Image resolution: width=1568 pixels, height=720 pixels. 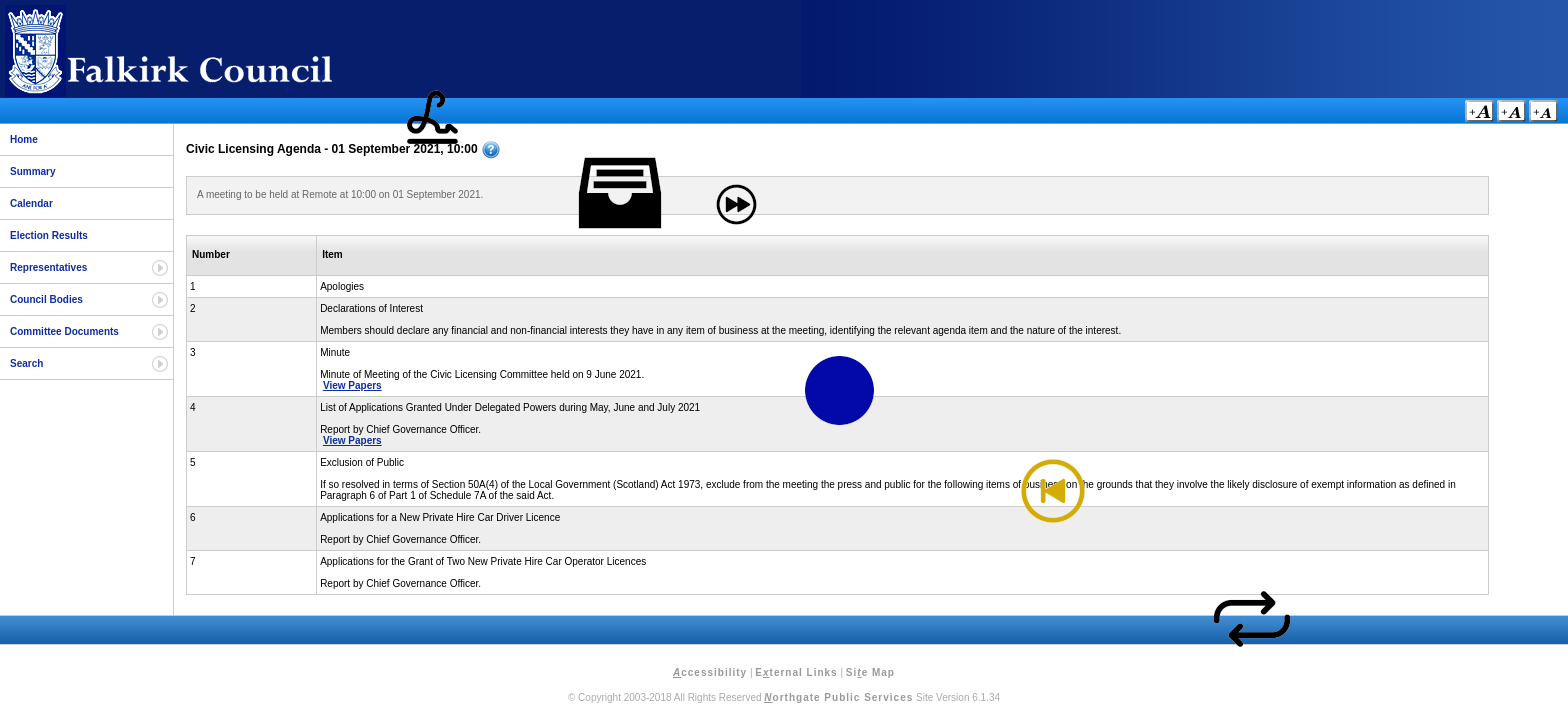 I want to click on enable repeat or loop playback, so click(x=1252, y=619).